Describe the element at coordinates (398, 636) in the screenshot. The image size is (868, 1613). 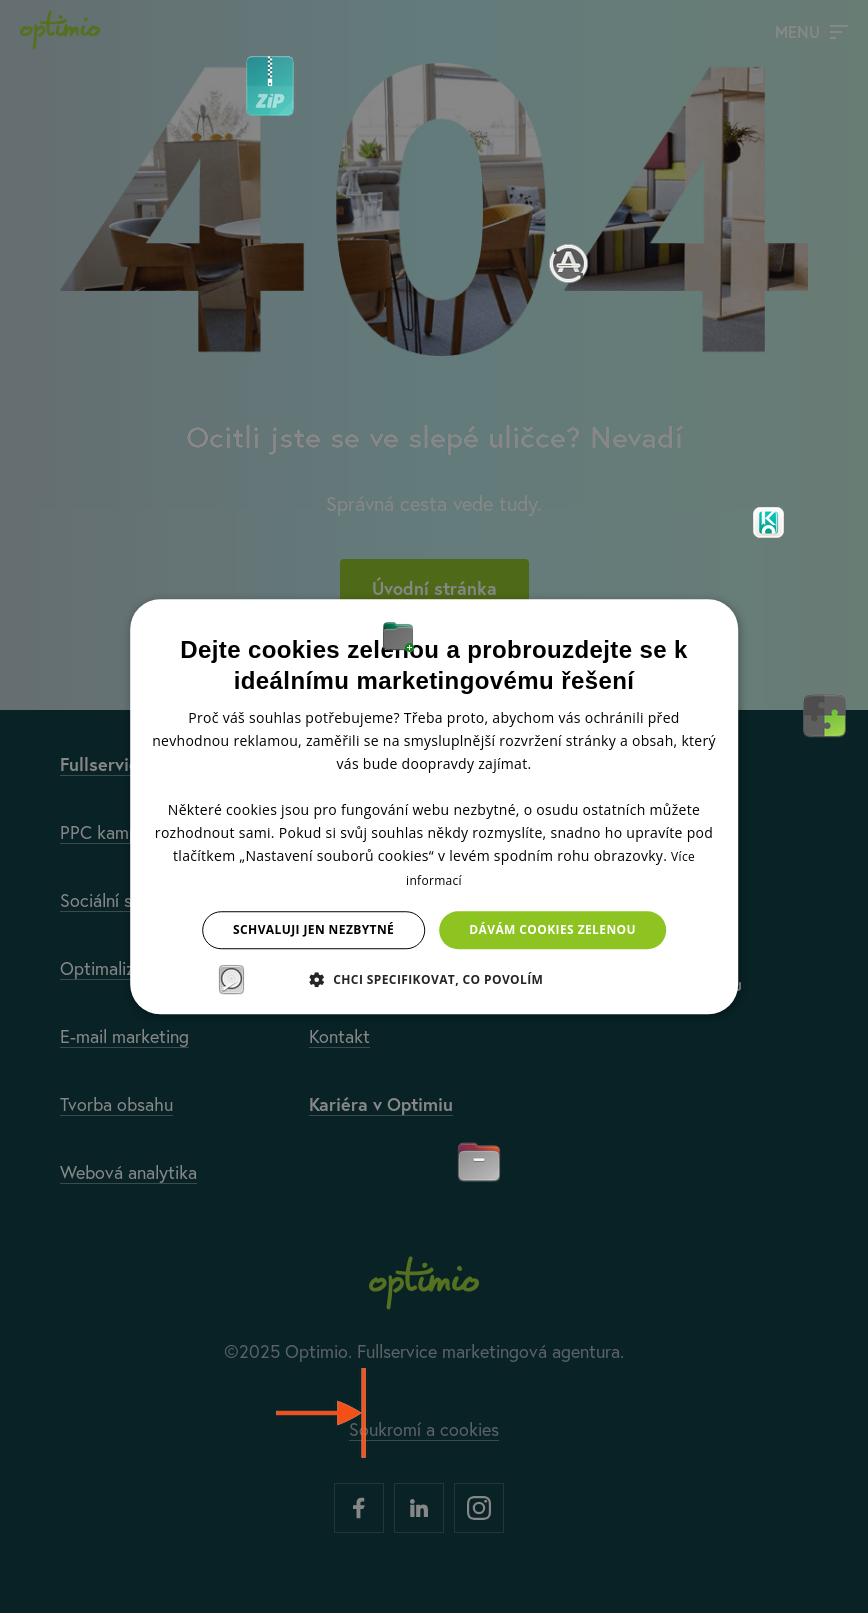
I see `create a new folder` at that location.